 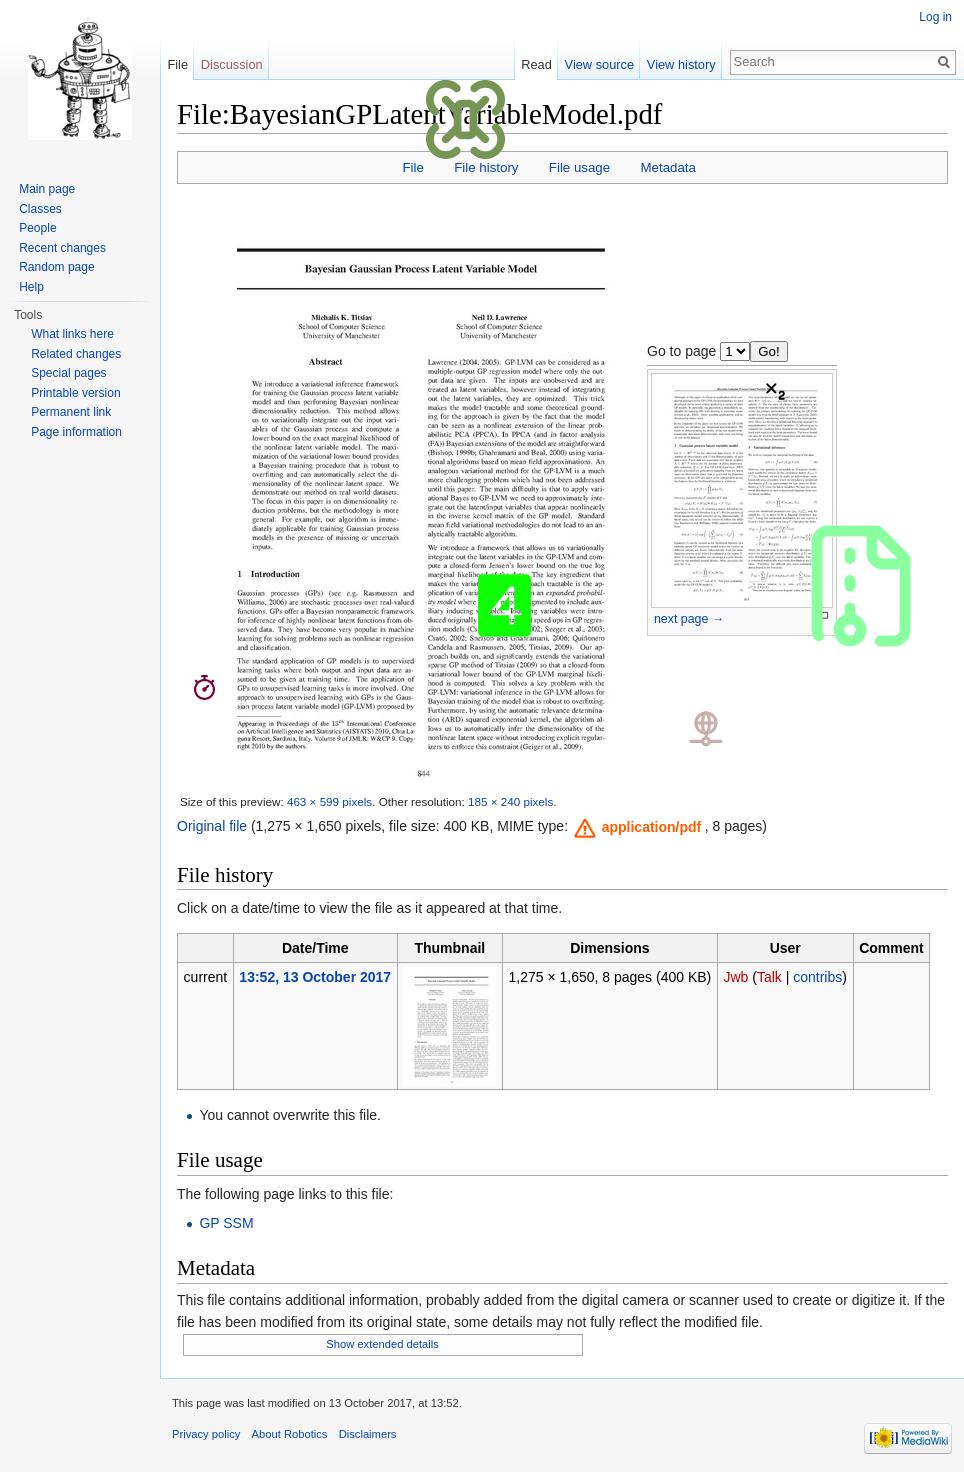 I want to click on indicates step four in a multi-step process, so click(x=504, y=605).